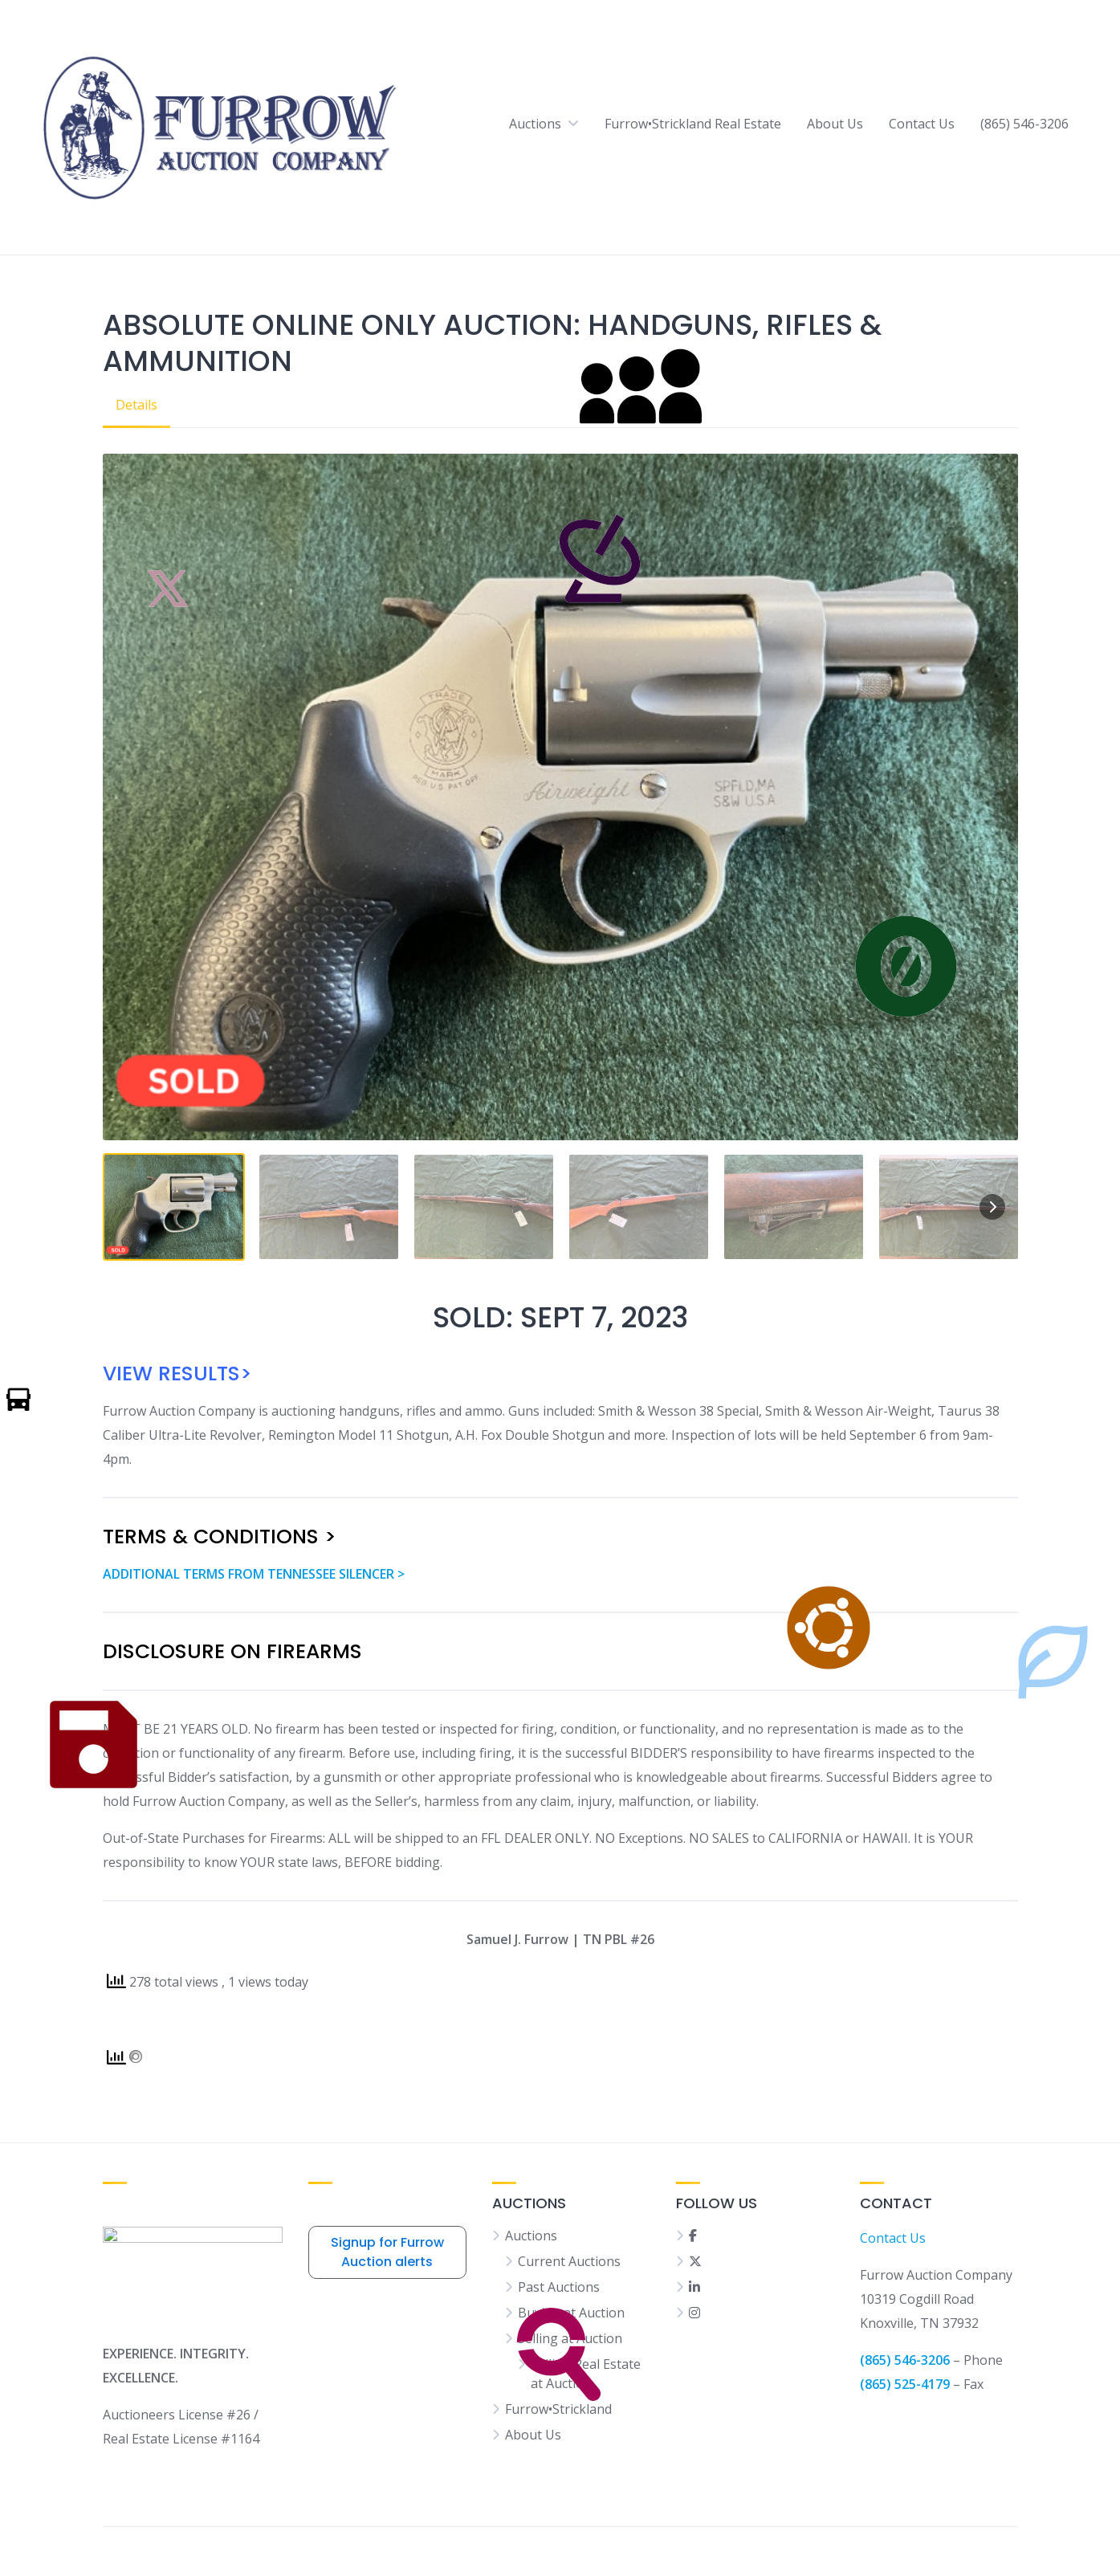 The image size is (1120, 2576). What do you see at coordinates (641, 386) in the screenshot?
I see `link to MySpace profile` at bounding box center [641, 386].